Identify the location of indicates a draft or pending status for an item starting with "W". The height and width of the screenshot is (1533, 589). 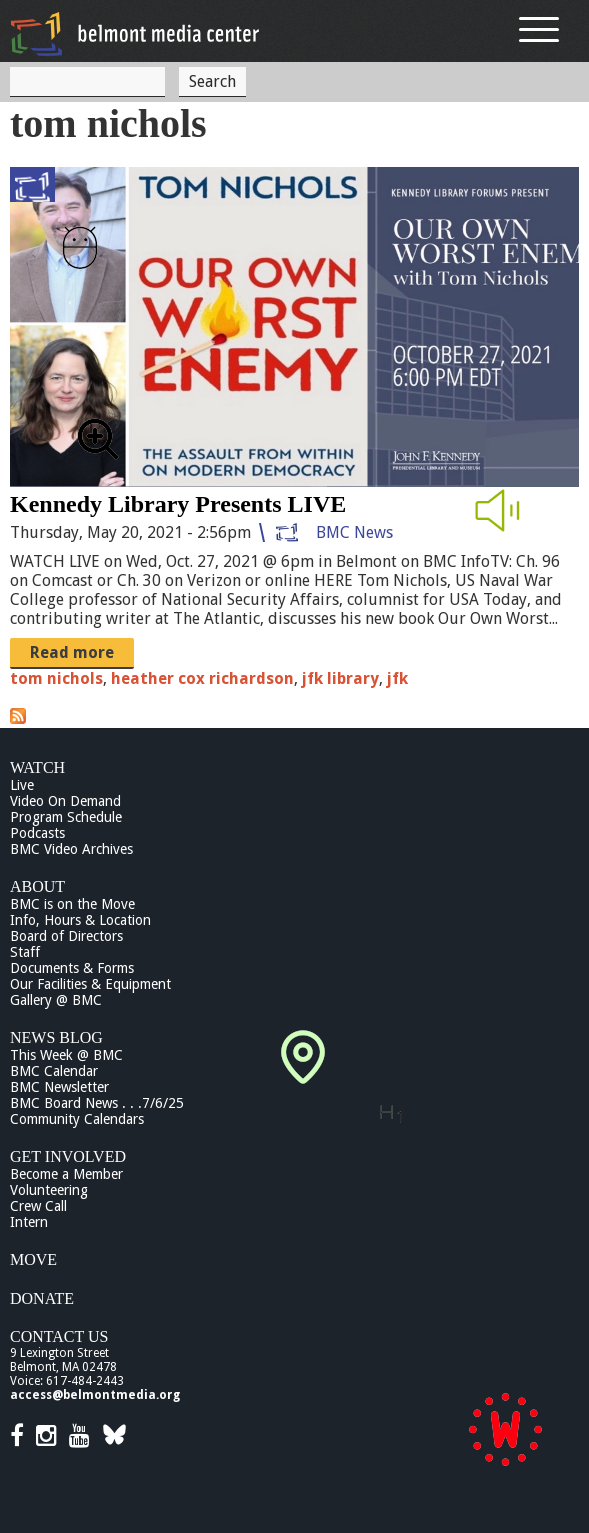
(505, 1429).